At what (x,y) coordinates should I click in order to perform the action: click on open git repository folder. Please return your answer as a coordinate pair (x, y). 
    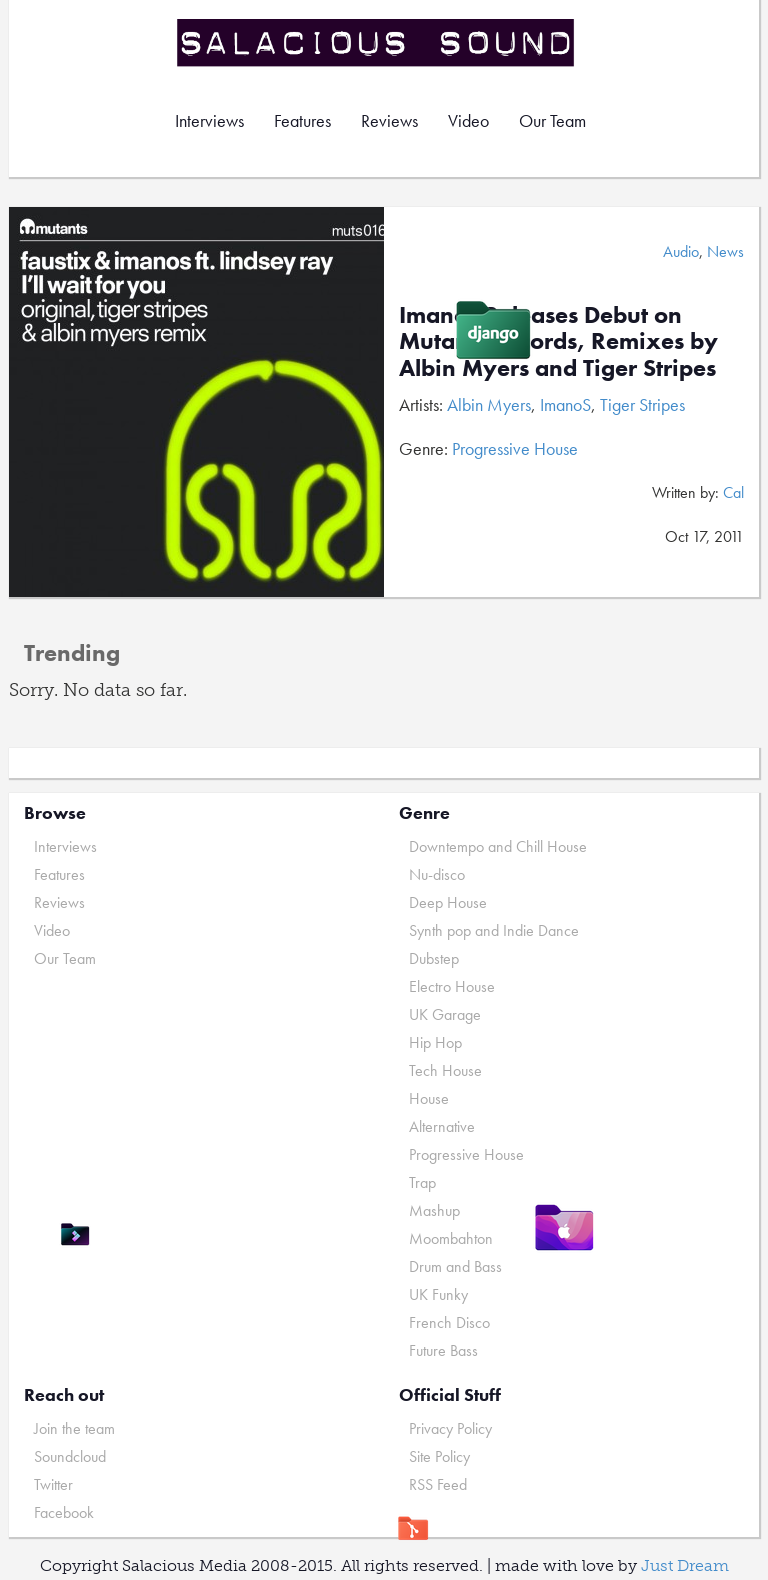
    Looking at the image, I should click on (413, 1529).